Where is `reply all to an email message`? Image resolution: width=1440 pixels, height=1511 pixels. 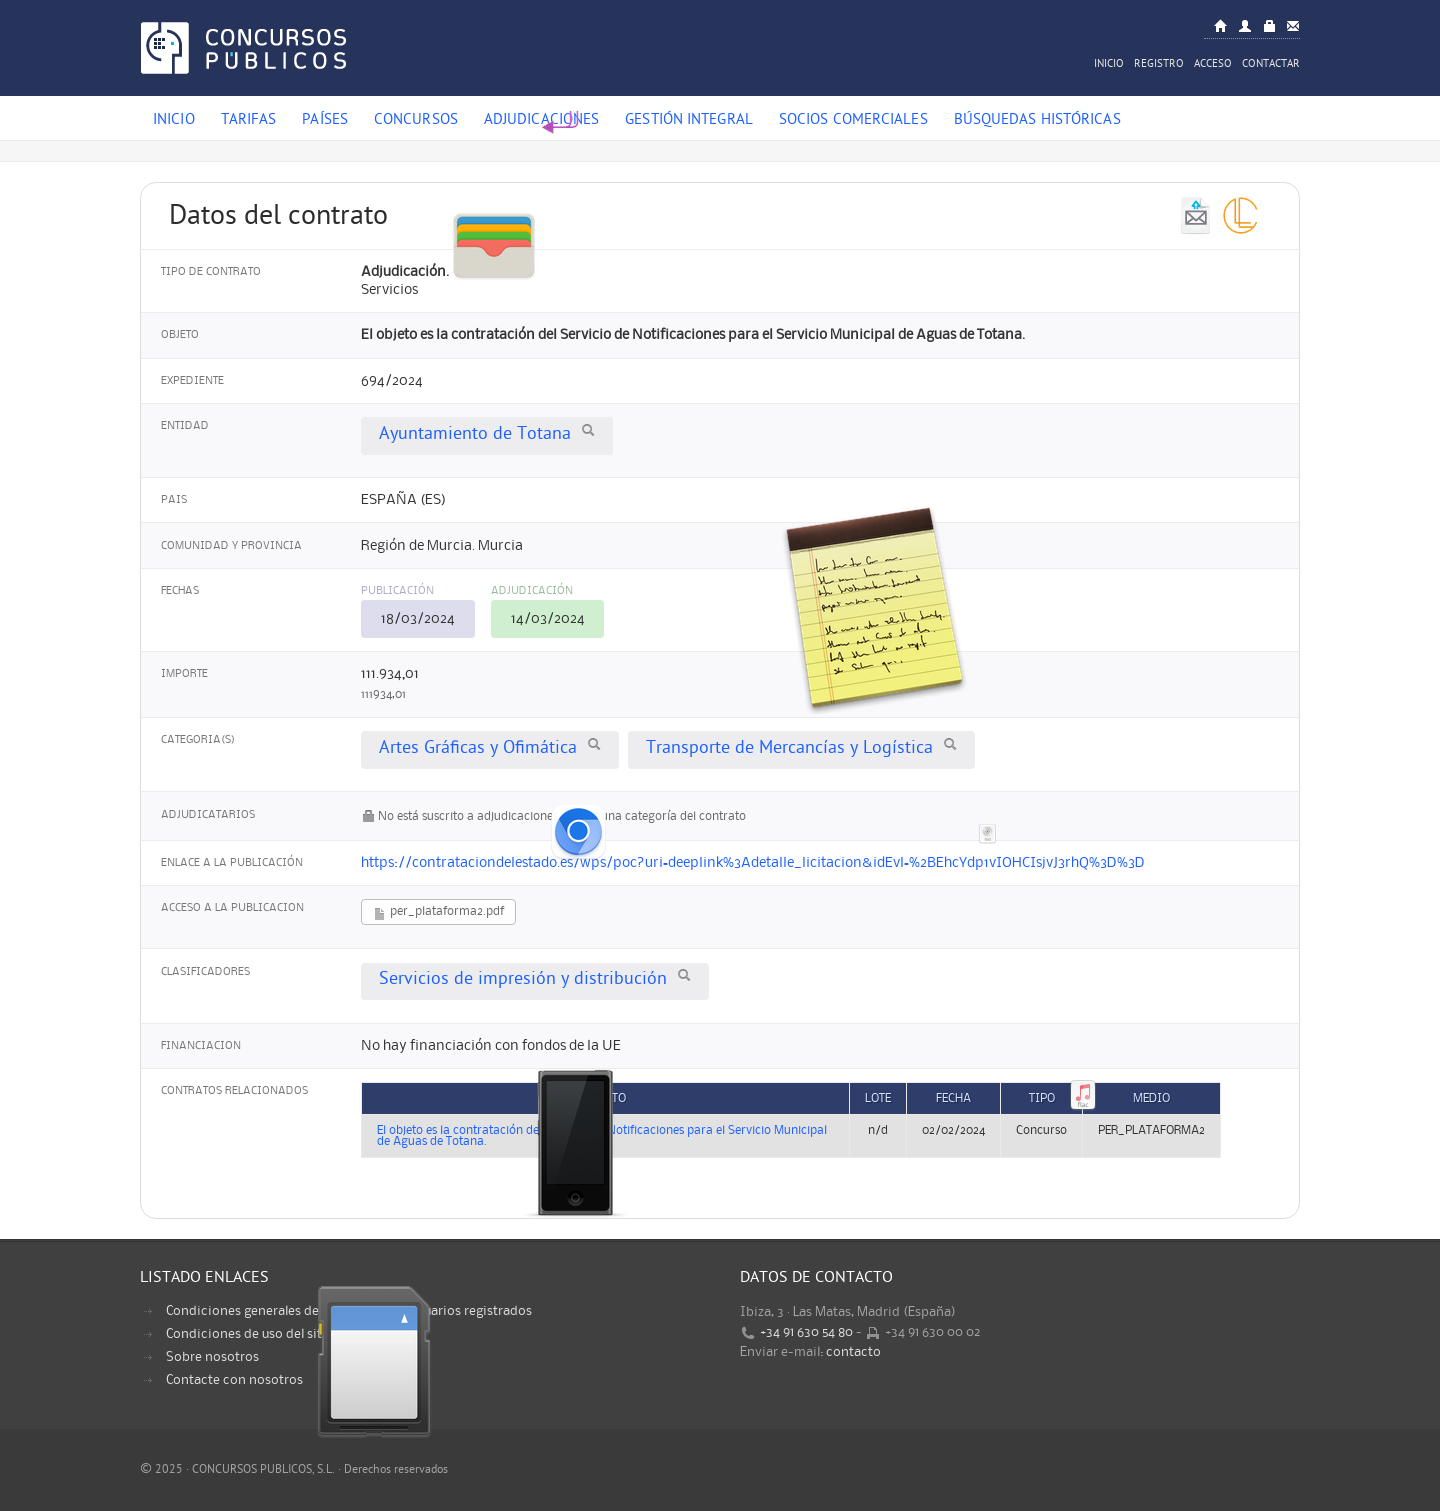
reply all to an email message is located at coordinates (559, 119).